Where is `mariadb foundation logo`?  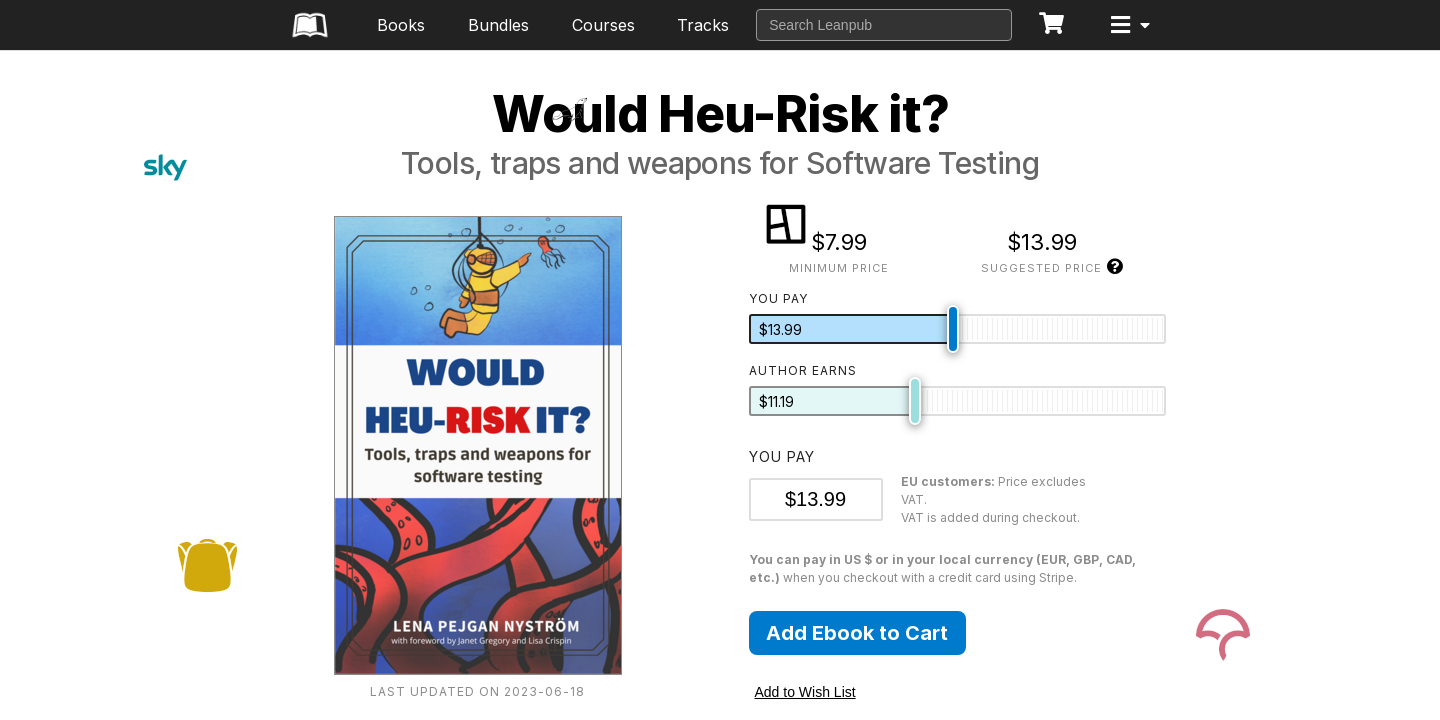 mariadb foundation logo is located at coordinates (569, 109).